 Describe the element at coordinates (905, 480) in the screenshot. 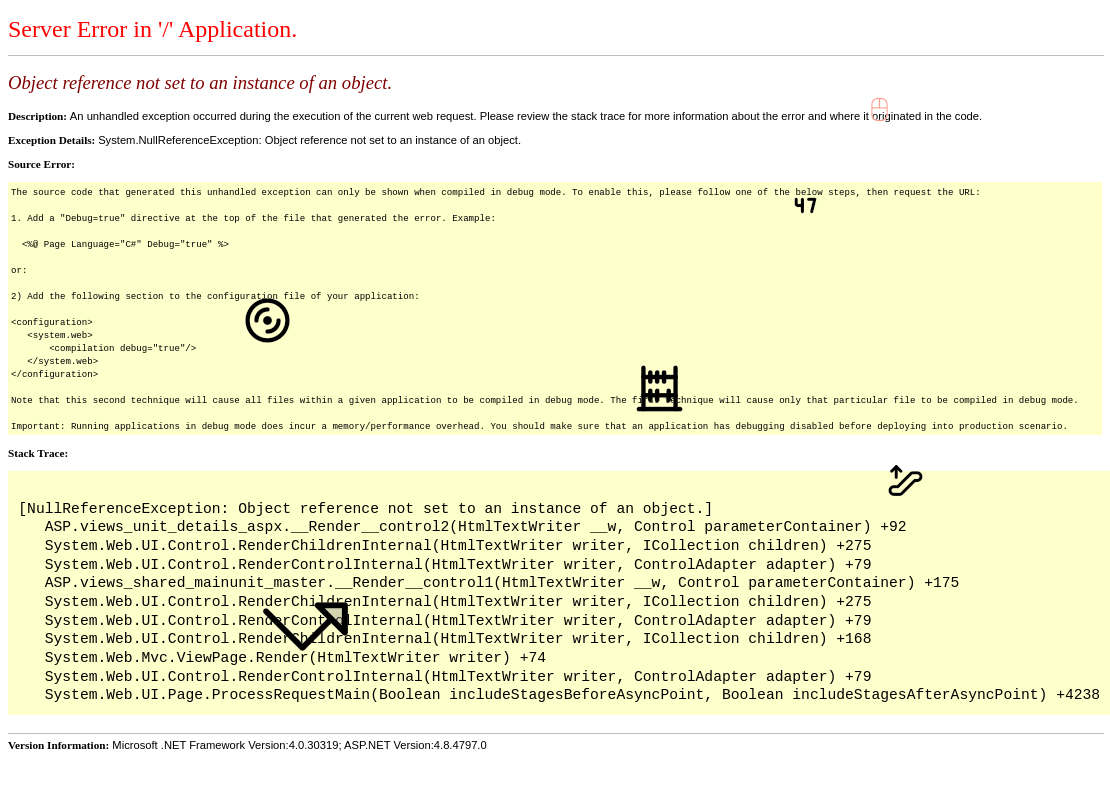

I see `escalator going up` at that location.